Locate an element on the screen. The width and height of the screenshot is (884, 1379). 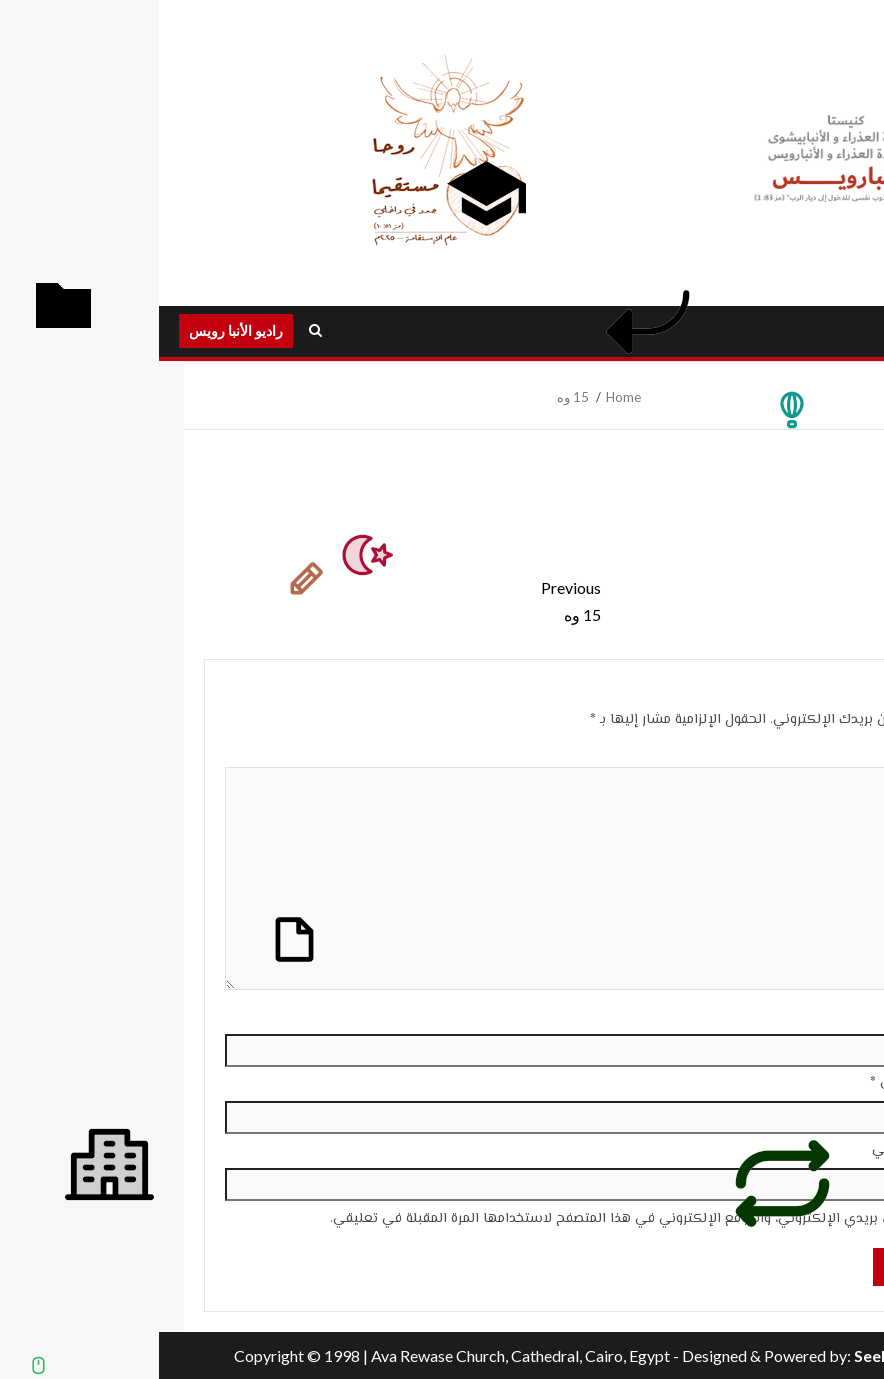
access your files and documents is located at coordinates (63, 305).